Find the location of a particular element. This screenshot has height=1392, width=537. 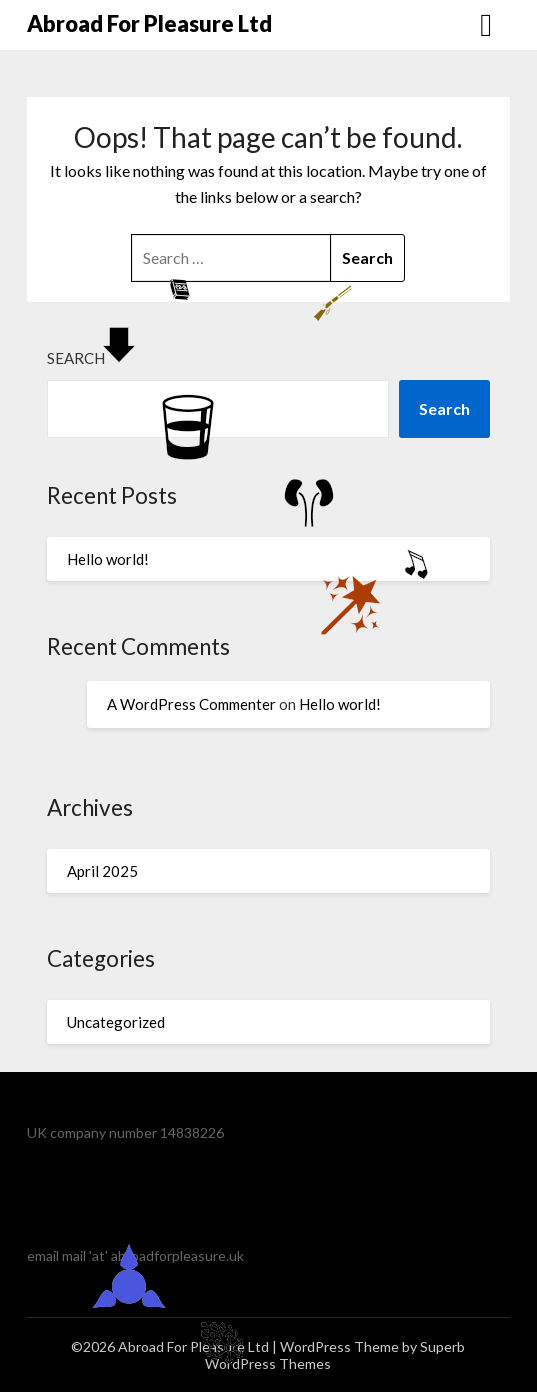

view kidney health information is located at coordinates (309, 503).